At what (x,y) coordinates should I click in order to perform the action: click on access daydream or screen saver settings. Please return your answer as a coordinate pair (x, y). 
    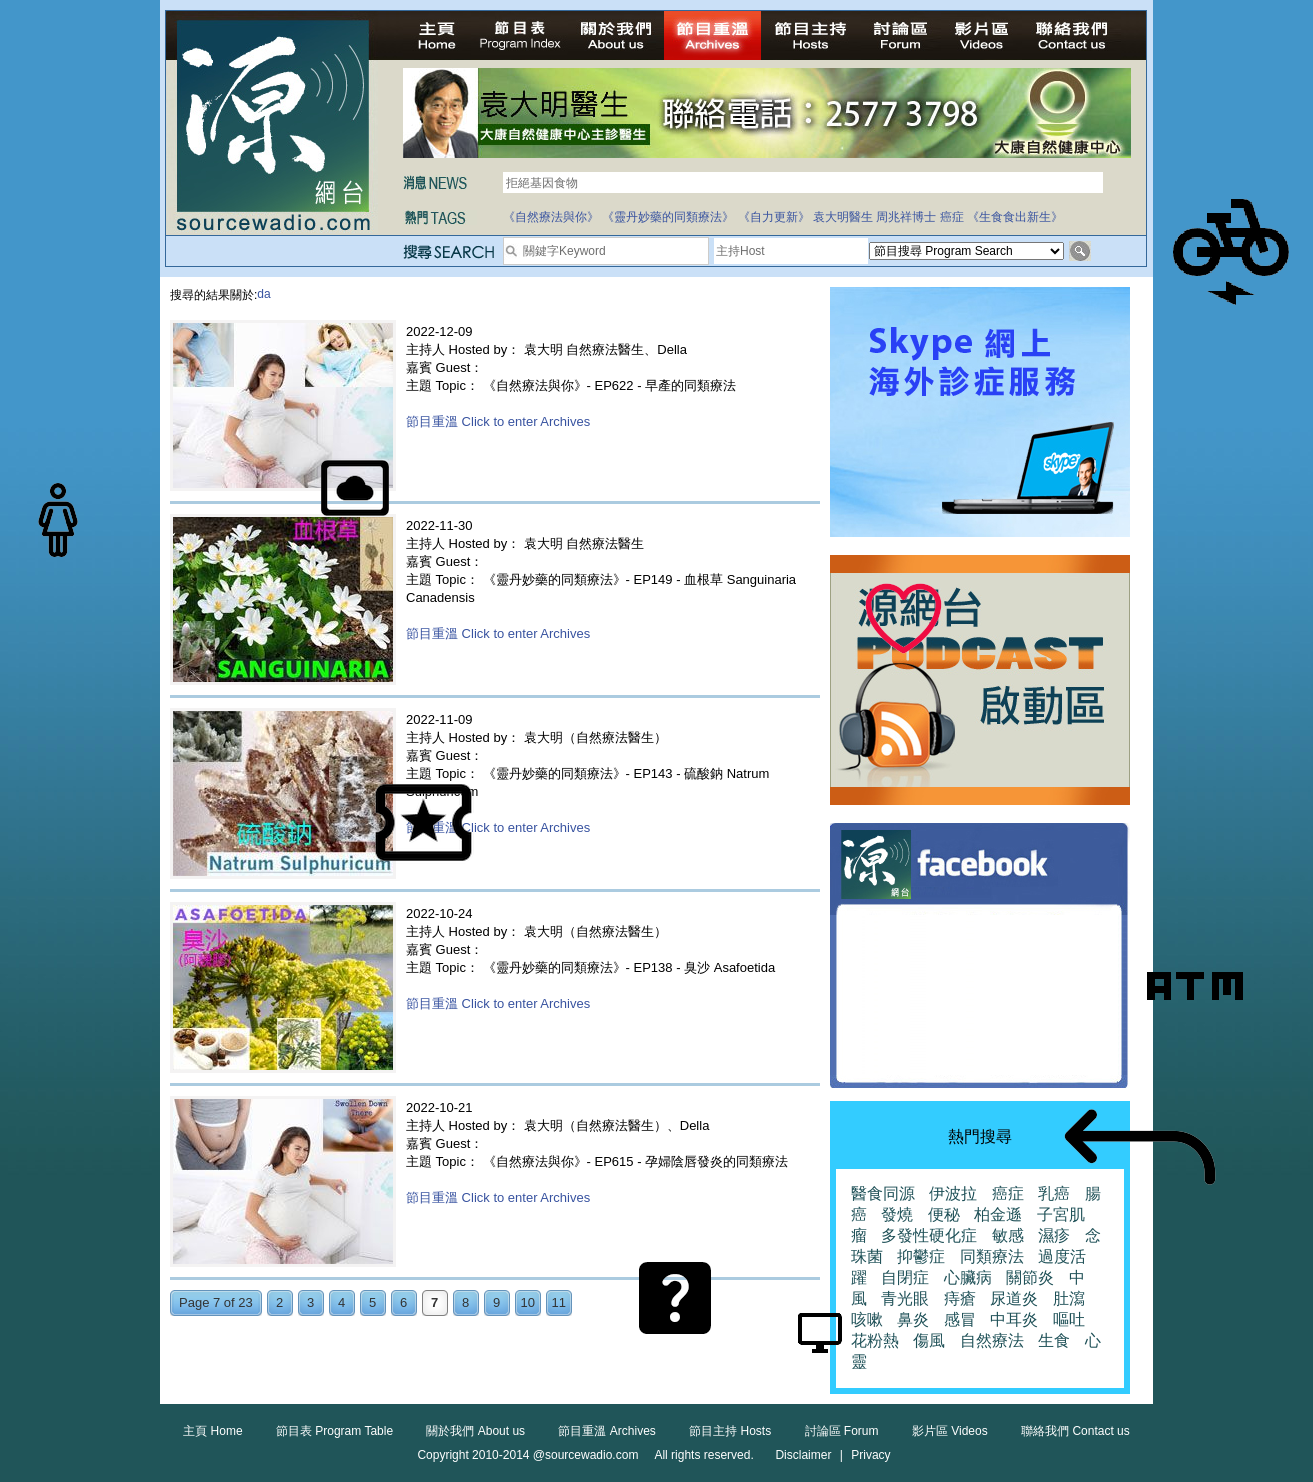
    Looking at the image, I should click on (355, 488).